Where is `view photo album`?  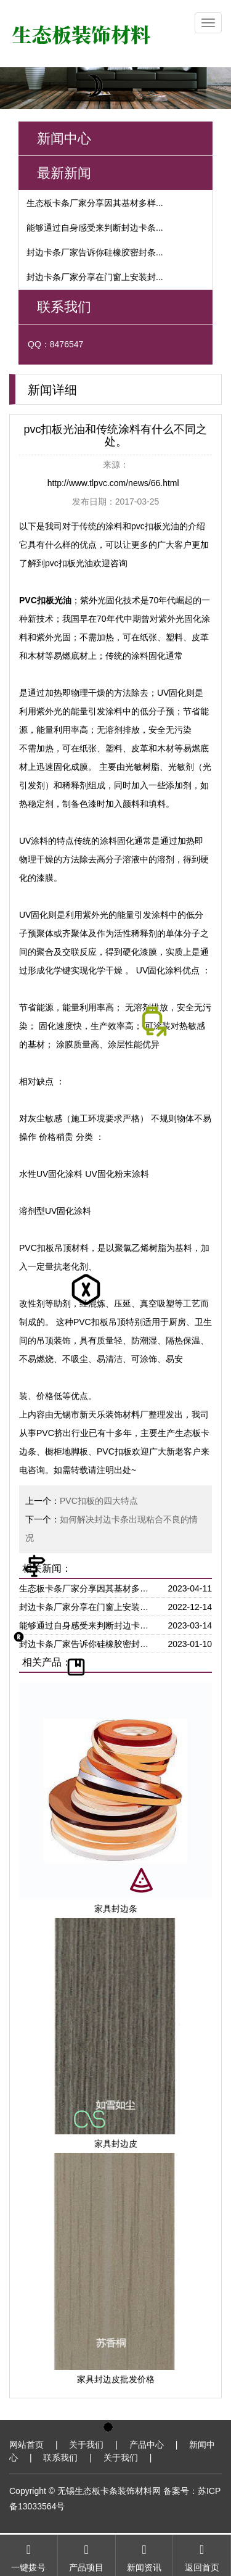 view photo album is located at coordinates (76, 1667).